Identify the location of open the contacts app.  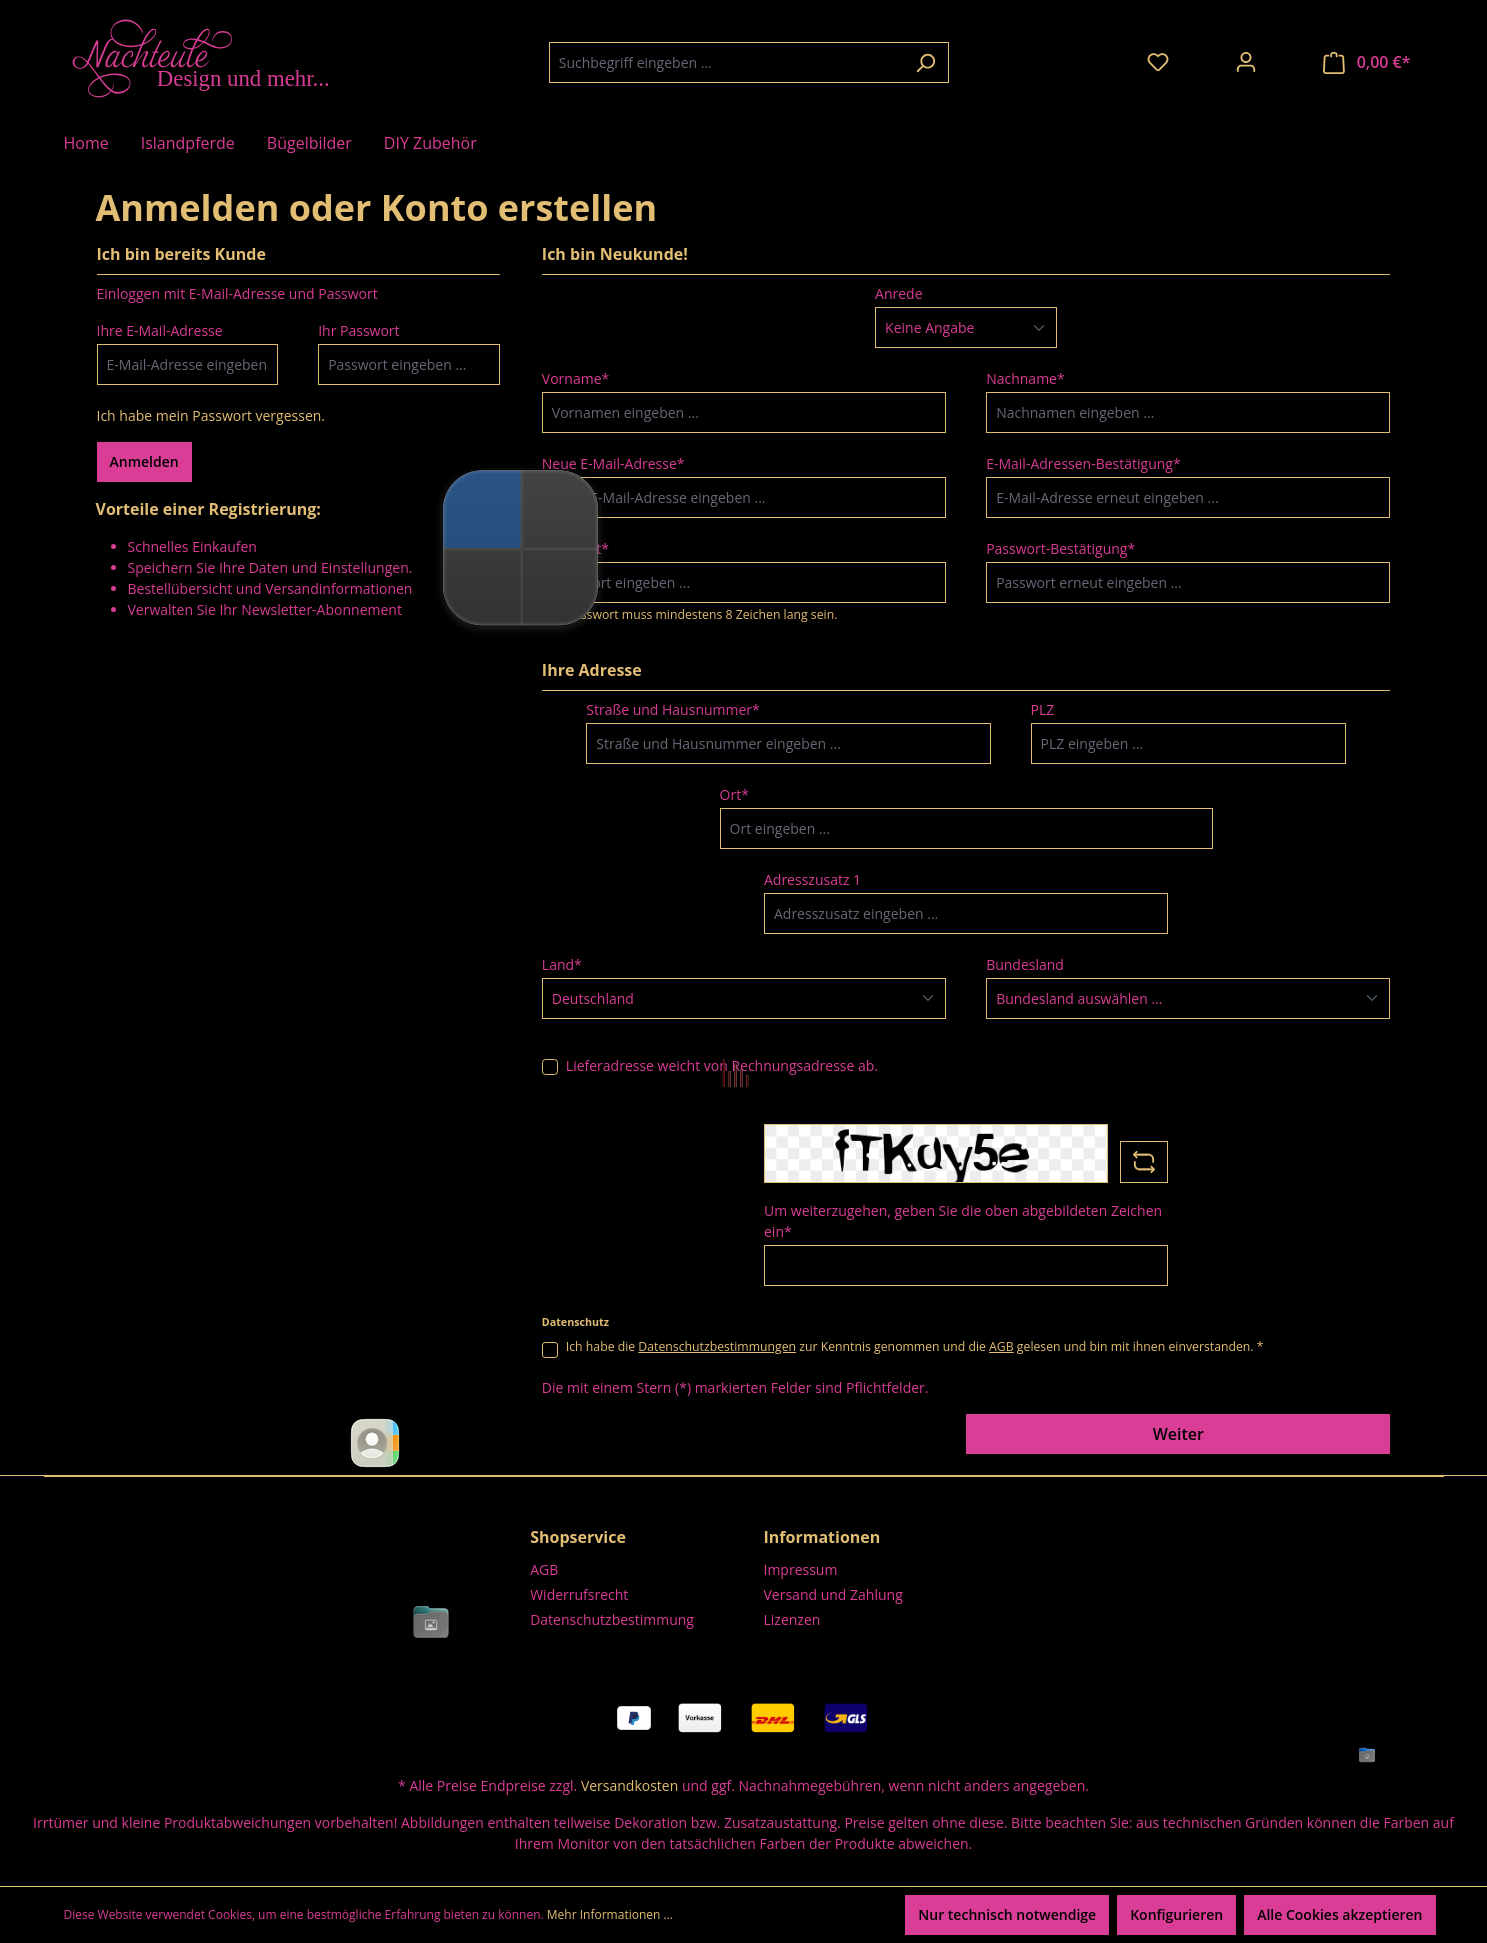
(375, 1443).